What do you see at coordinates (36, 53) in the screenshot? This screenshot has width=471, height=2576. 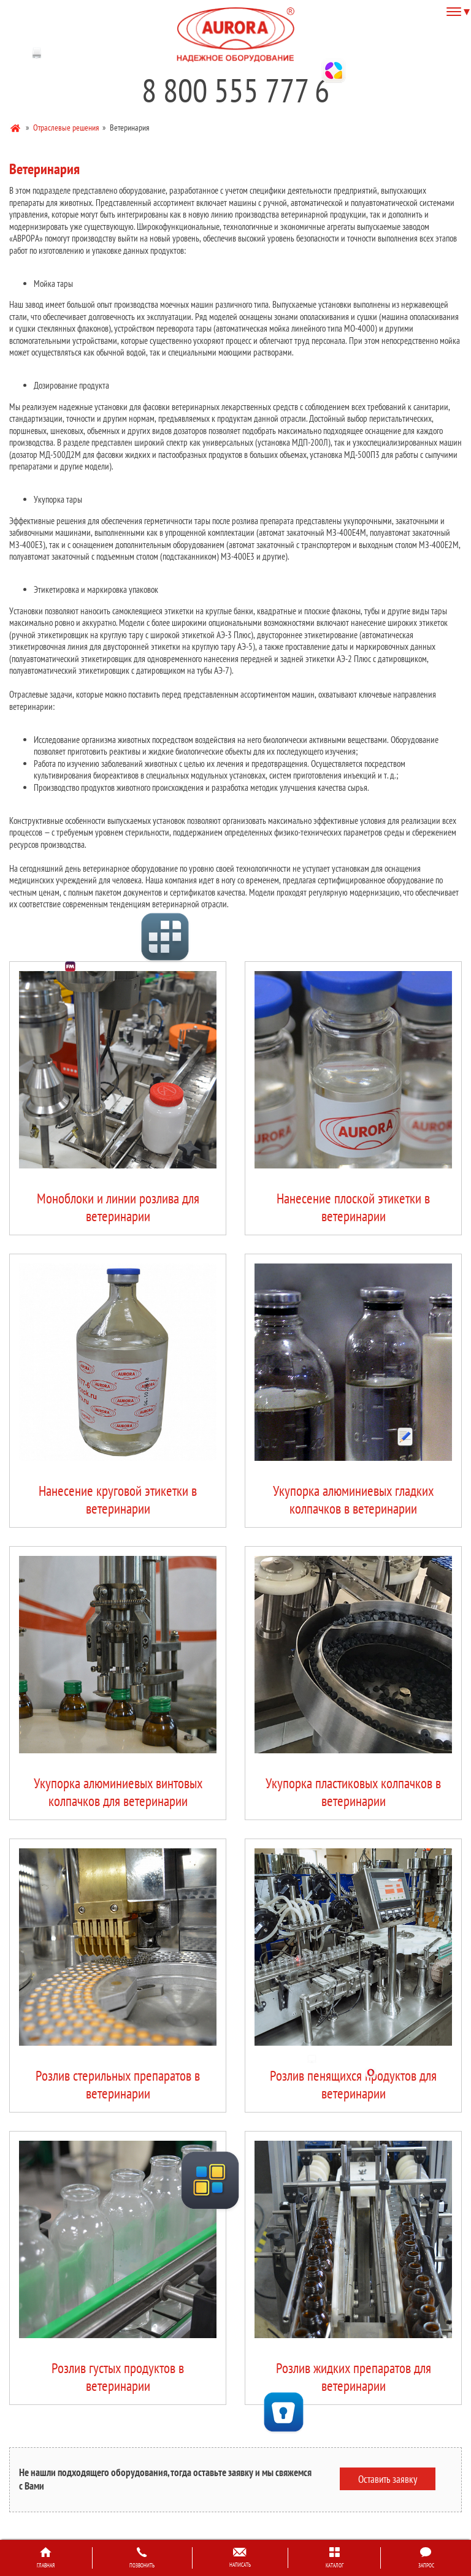 I see `access optical disc drive` at bounding box center [36, 53].